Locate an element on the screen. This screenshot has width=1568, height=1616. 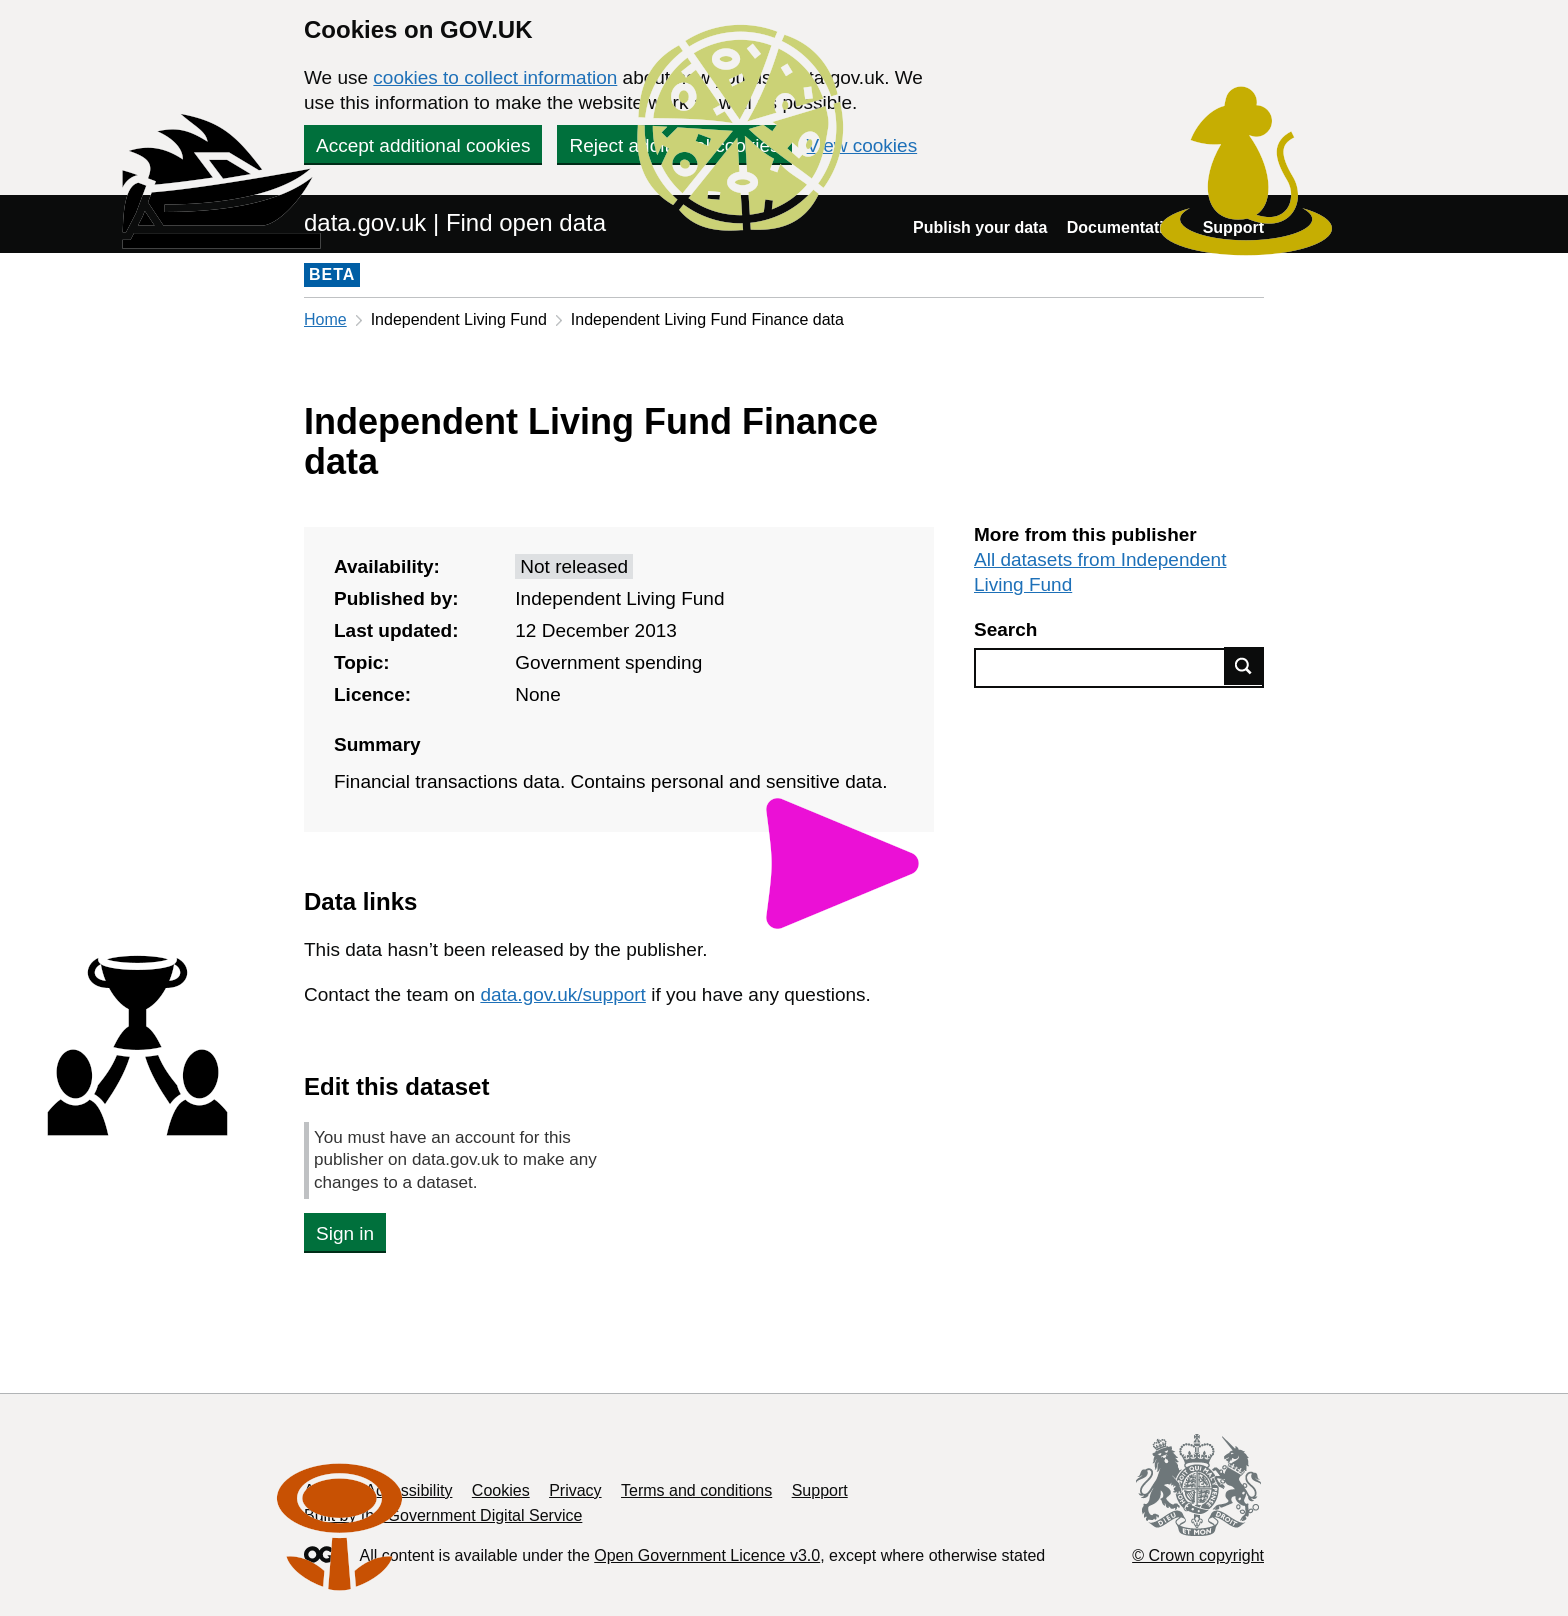
select speedboat or watercraft vehicle is located at coordinates (221, 149).